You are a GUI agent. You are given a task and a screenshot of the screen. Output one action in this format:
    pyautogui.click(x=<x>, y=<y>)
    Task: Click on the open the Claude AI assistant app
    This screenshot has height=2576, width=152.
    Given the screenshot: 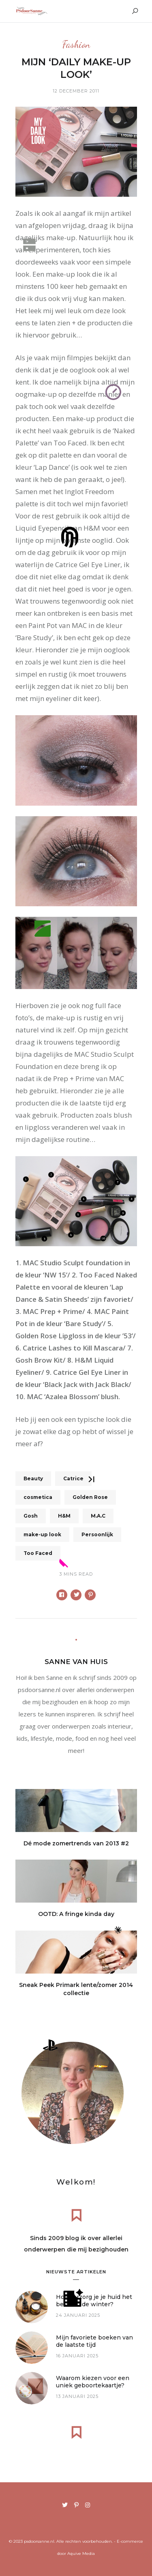 What is the action you would take?
    pyautogui.click(x=118, y=1930)
    